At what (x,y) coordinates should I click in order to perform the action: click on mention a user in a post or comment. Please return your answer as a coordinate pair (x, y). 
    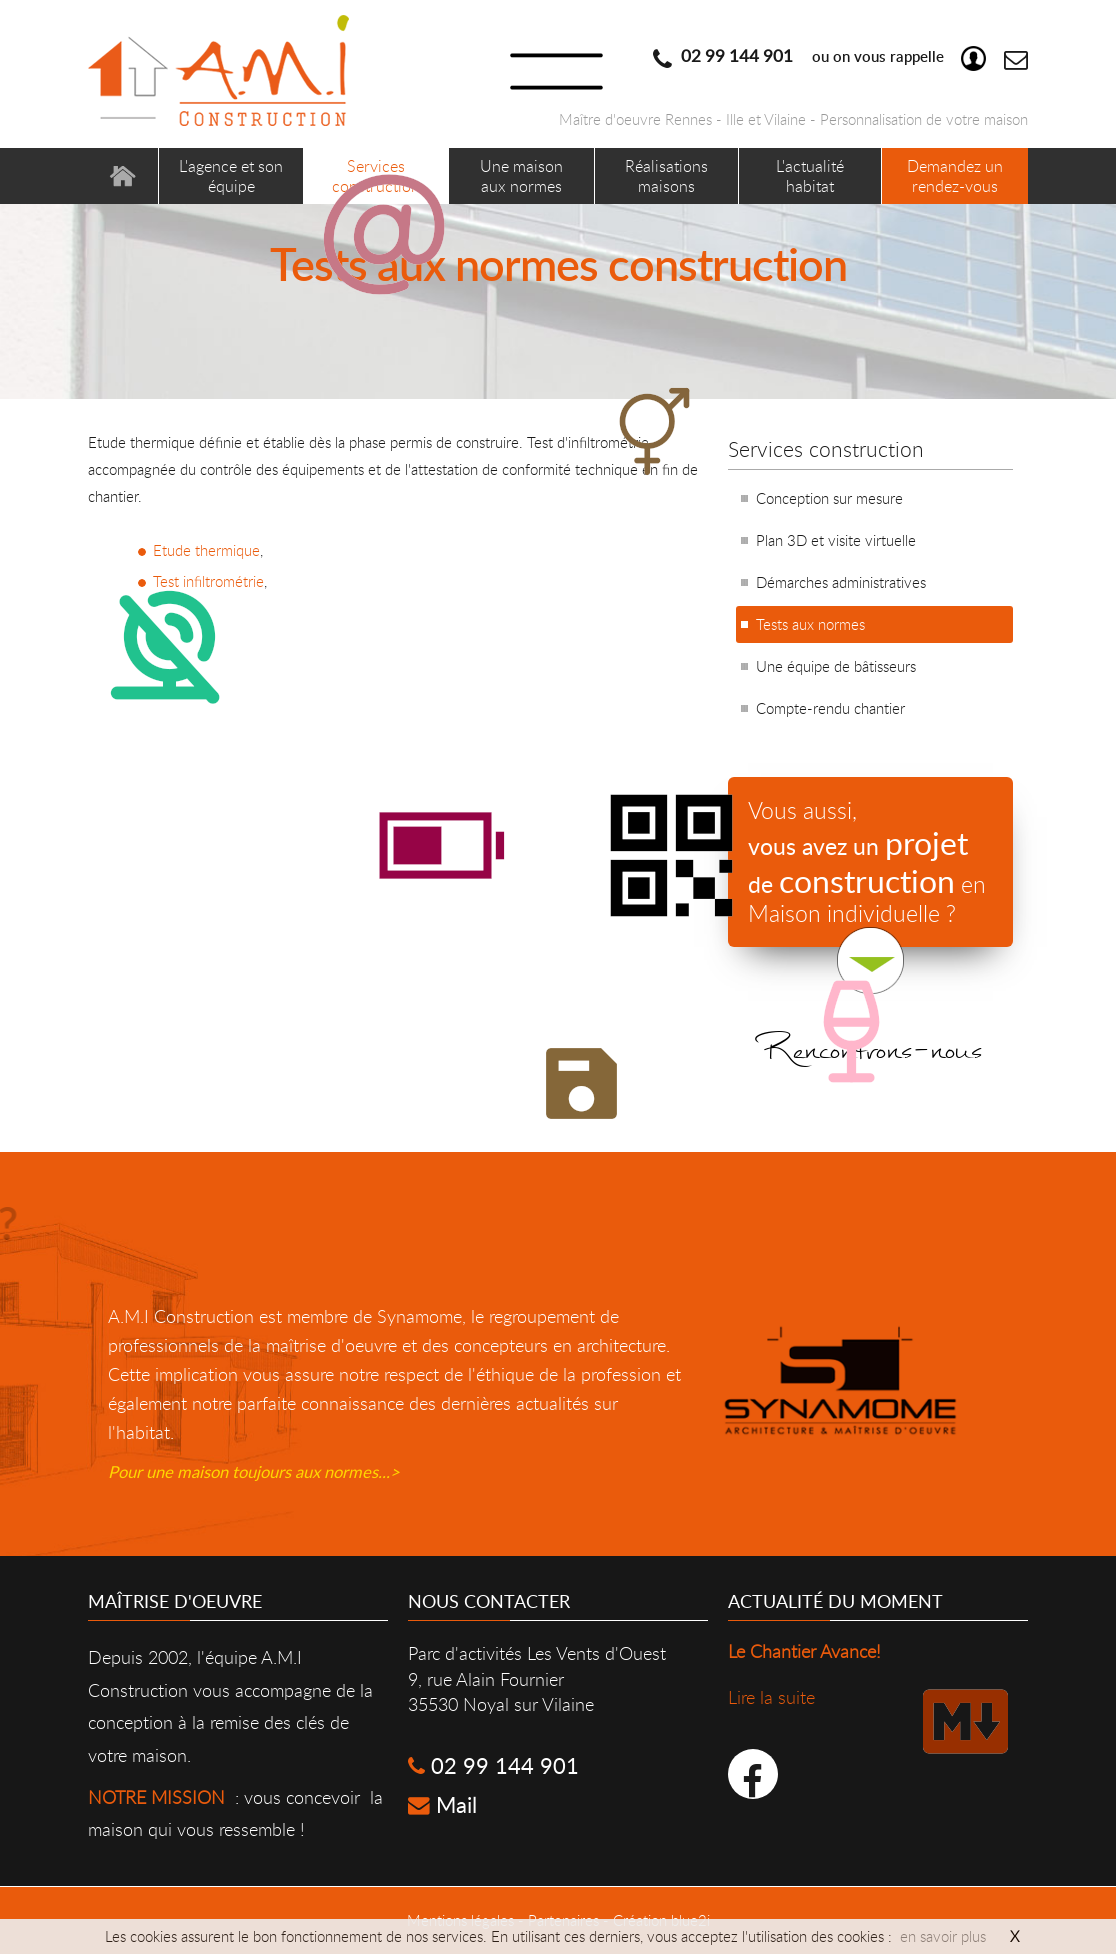
    Looking at the image, I should click on (384, 235).